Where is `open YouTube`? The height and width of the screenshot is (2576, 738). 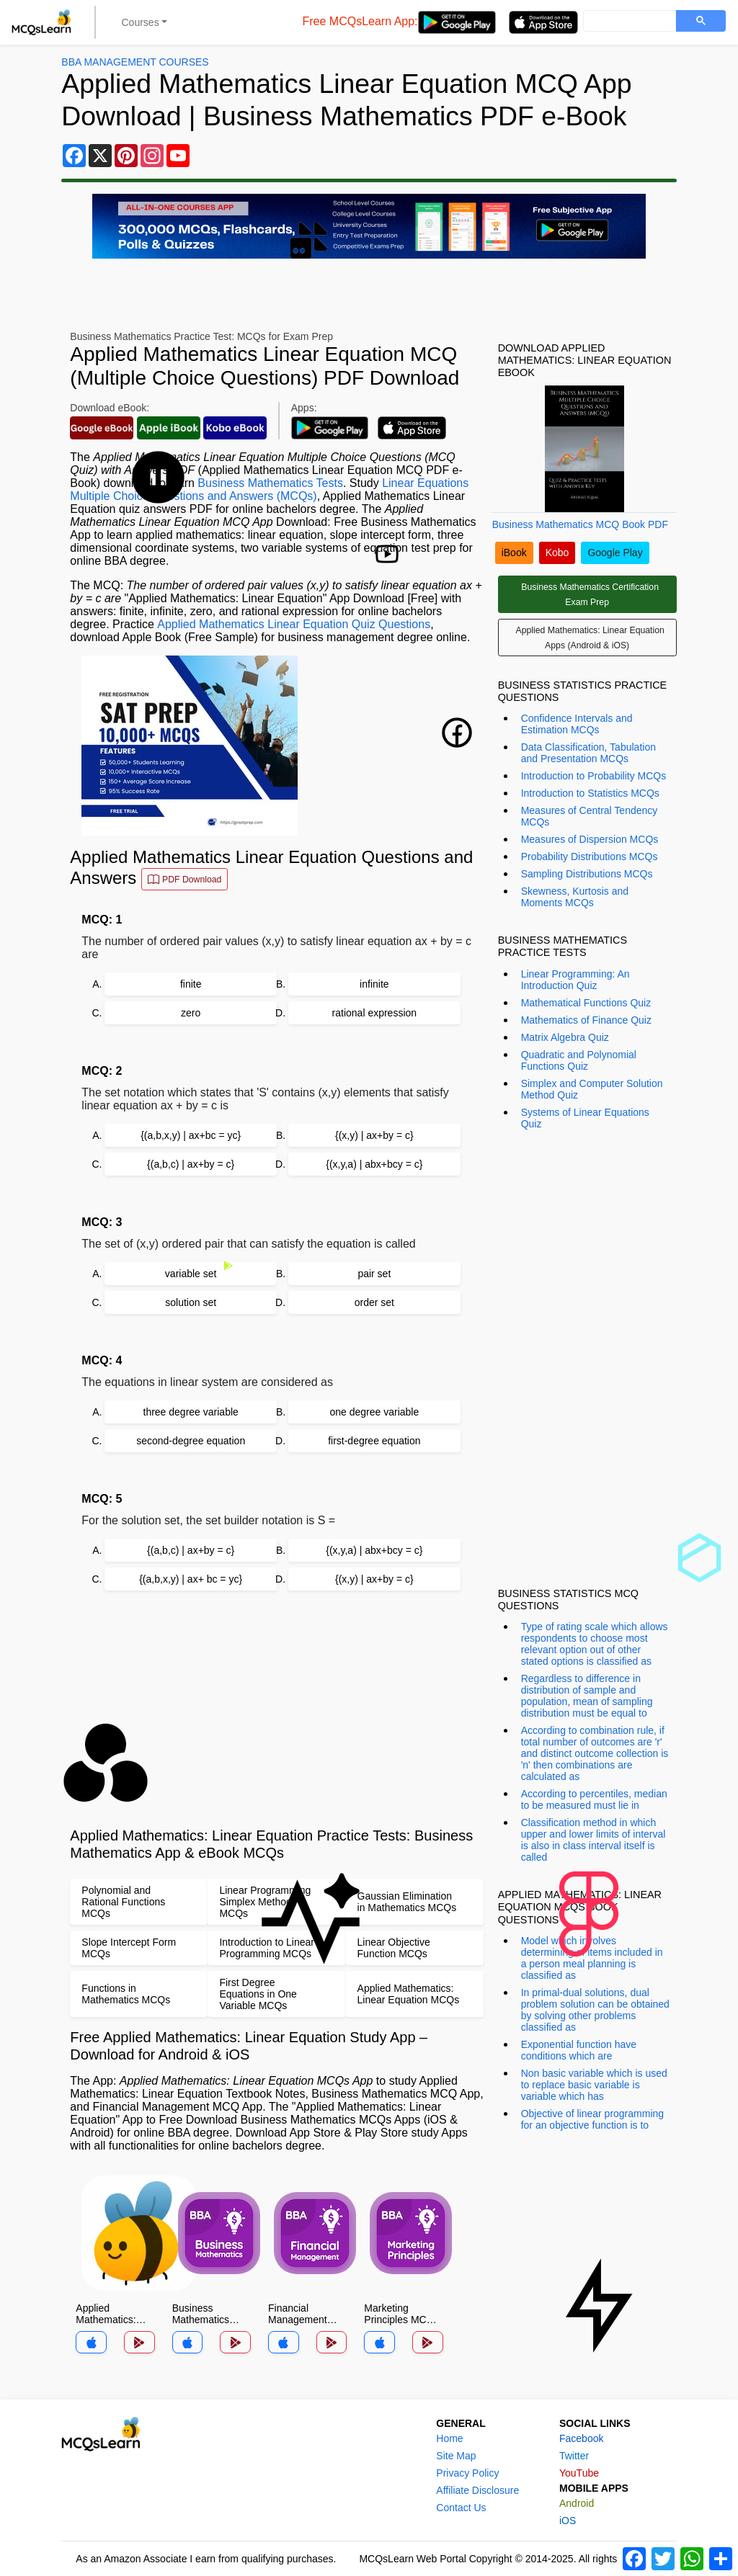 open YouTube is located at coordinates (387, 554).